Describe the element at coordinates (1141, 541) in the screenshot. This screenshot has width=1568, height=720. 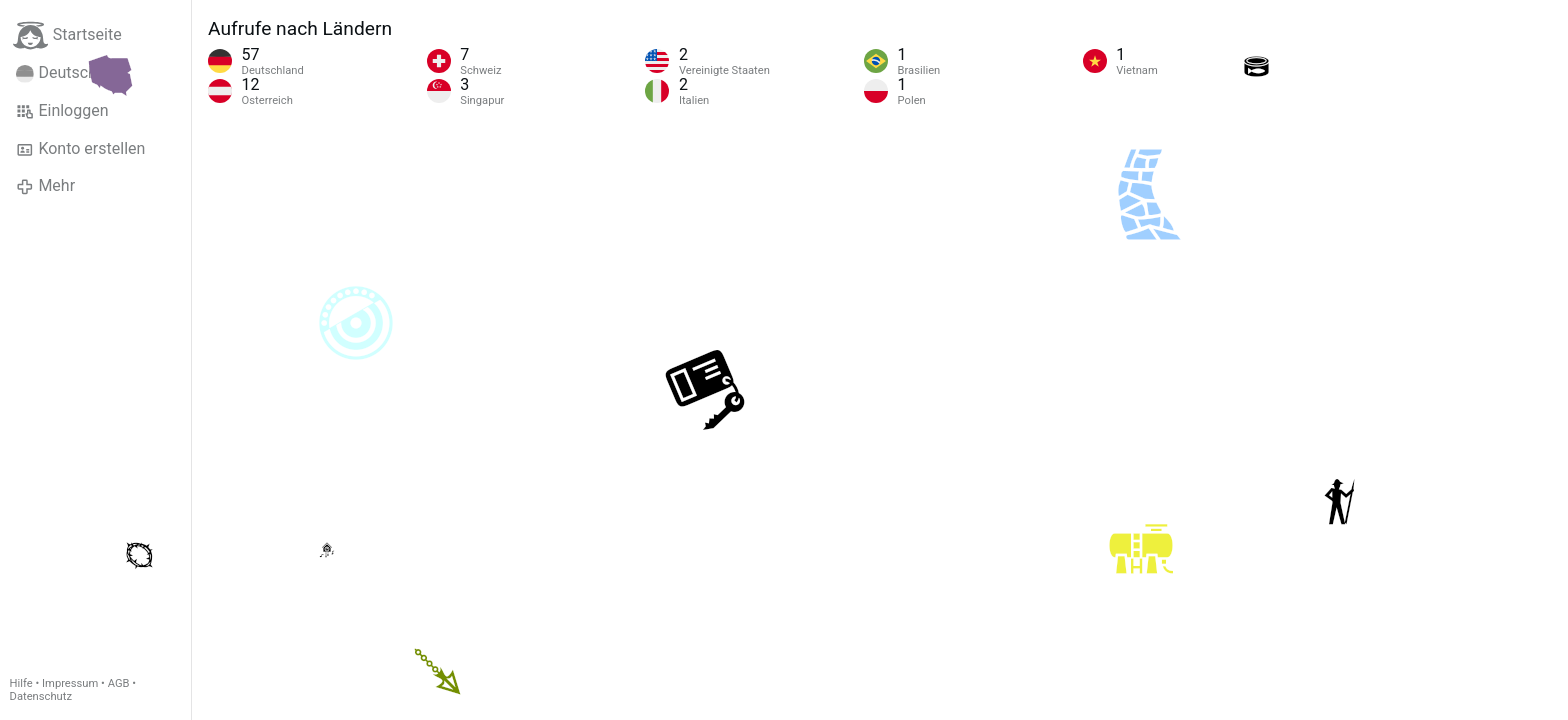
I see `view fuel tank status or capacity` at that location.